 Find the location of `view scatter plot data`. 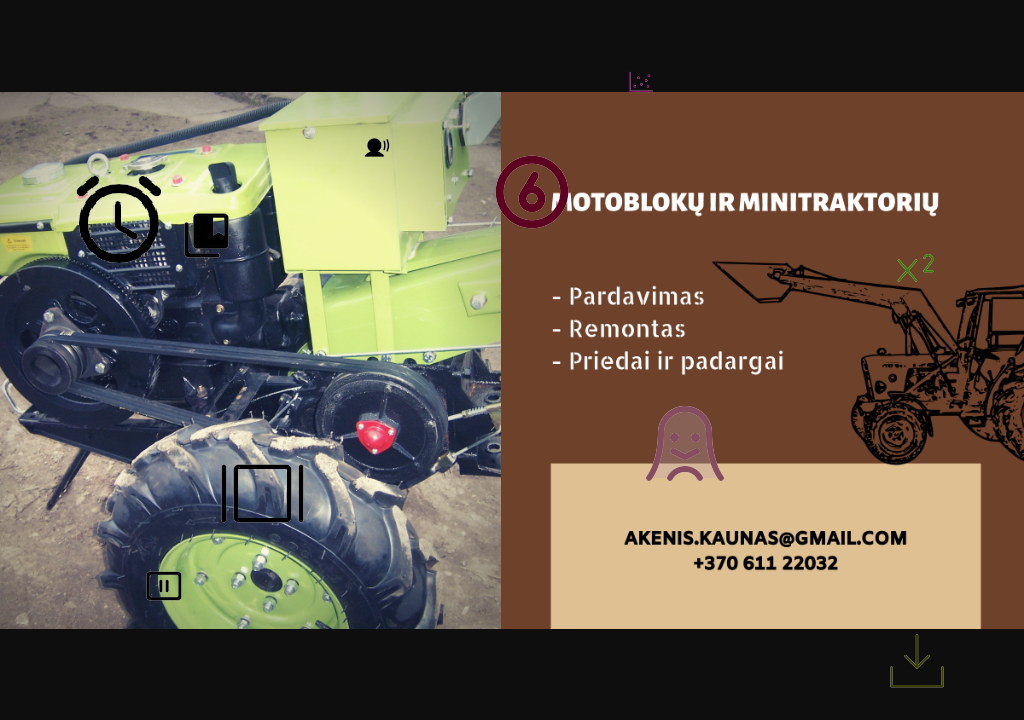

view scatter plot data is located at coordinates (641, 82).